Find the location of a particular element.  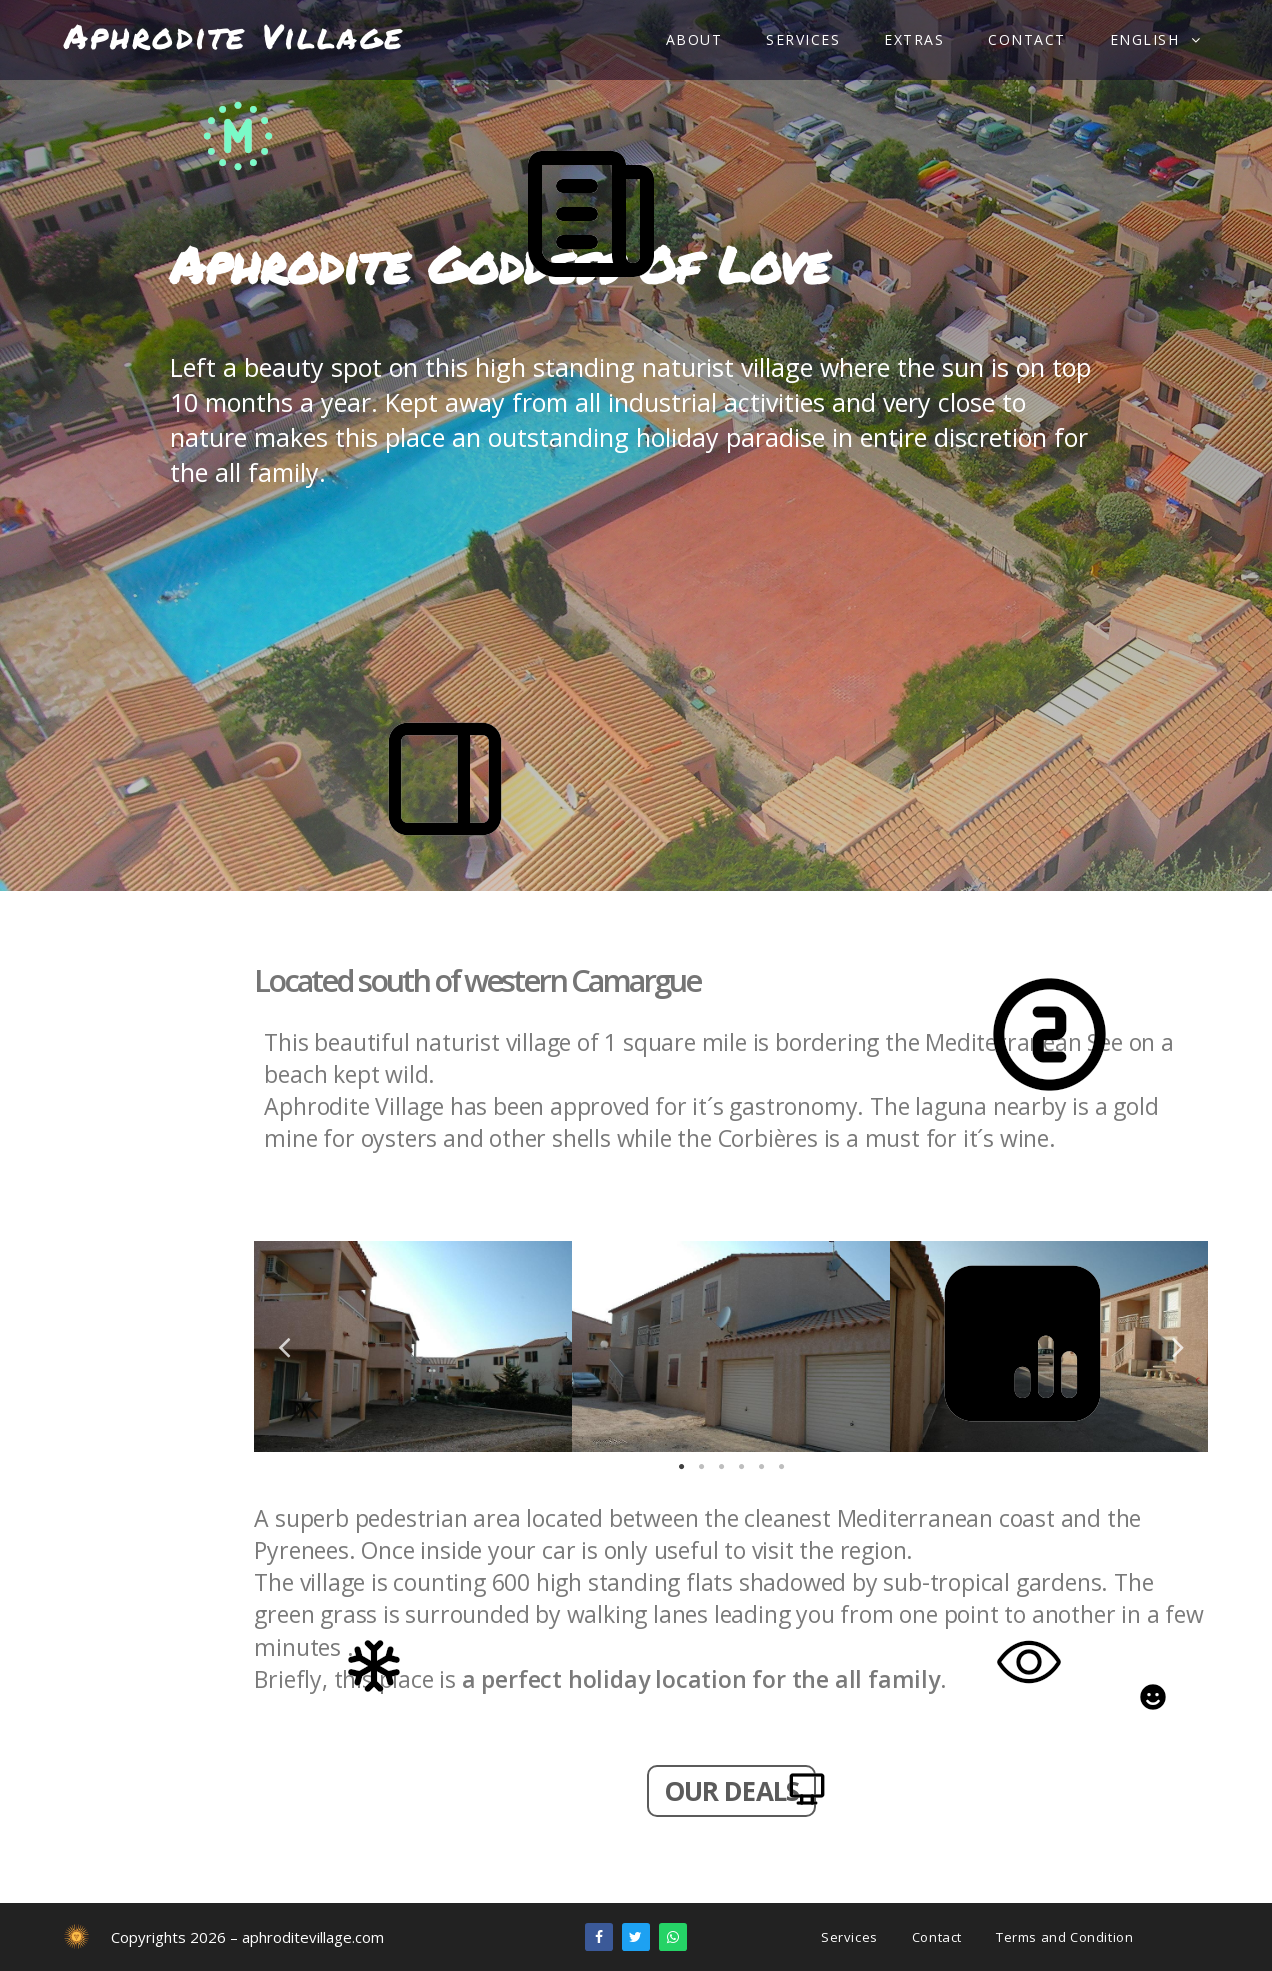

view or preview content is located at coordinates (1029, 1662).